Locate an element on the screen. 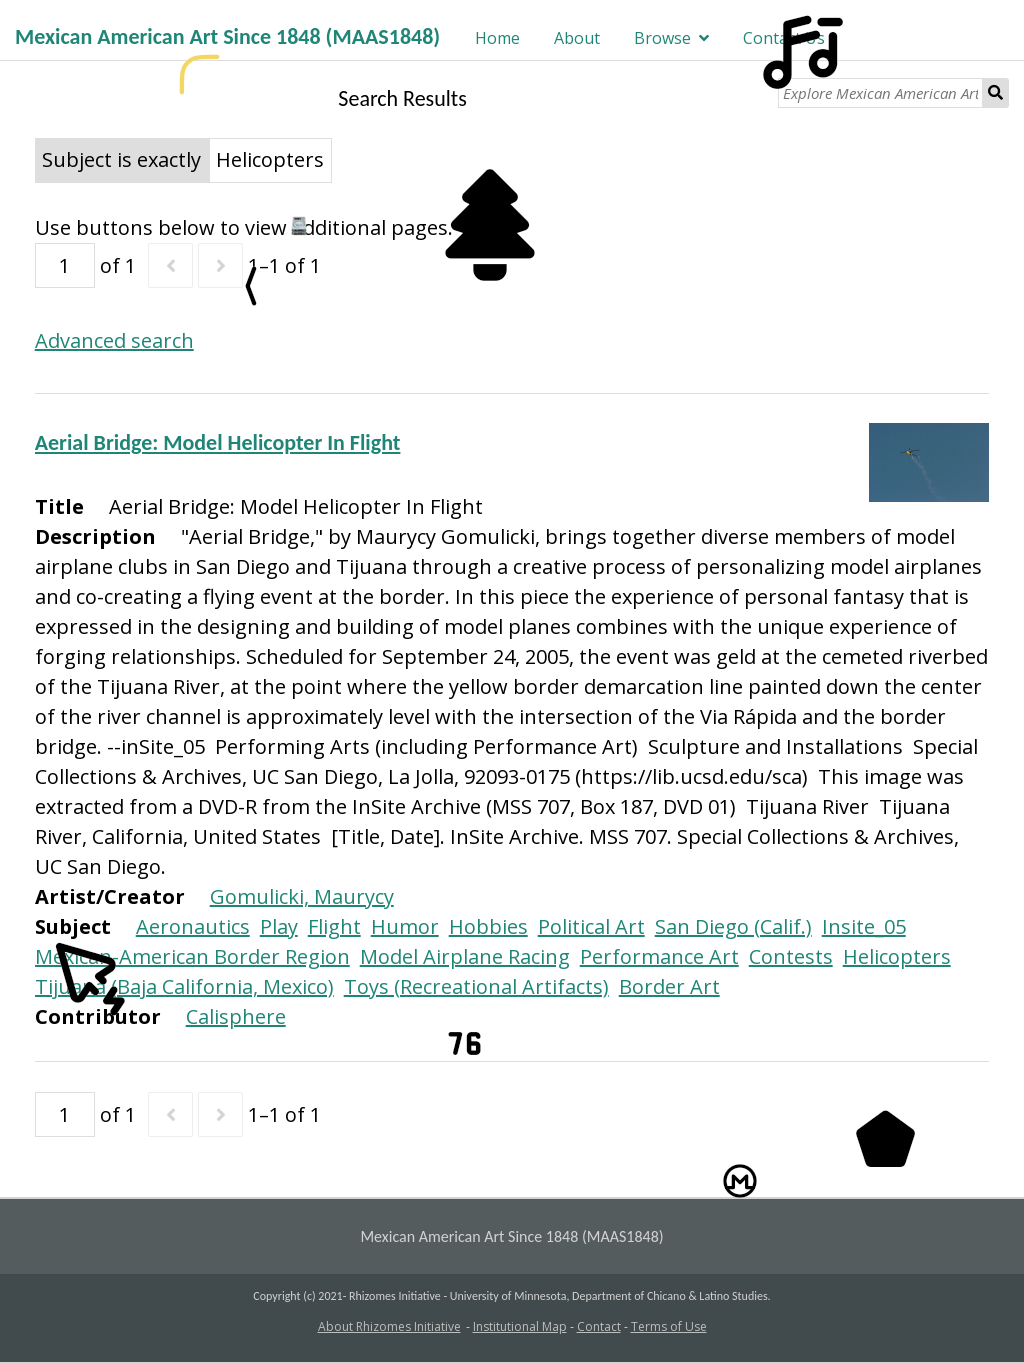 The width and height of the screenshot is (1024, 1363). access multiple connected storage drives is located at coordinates (299, 226).